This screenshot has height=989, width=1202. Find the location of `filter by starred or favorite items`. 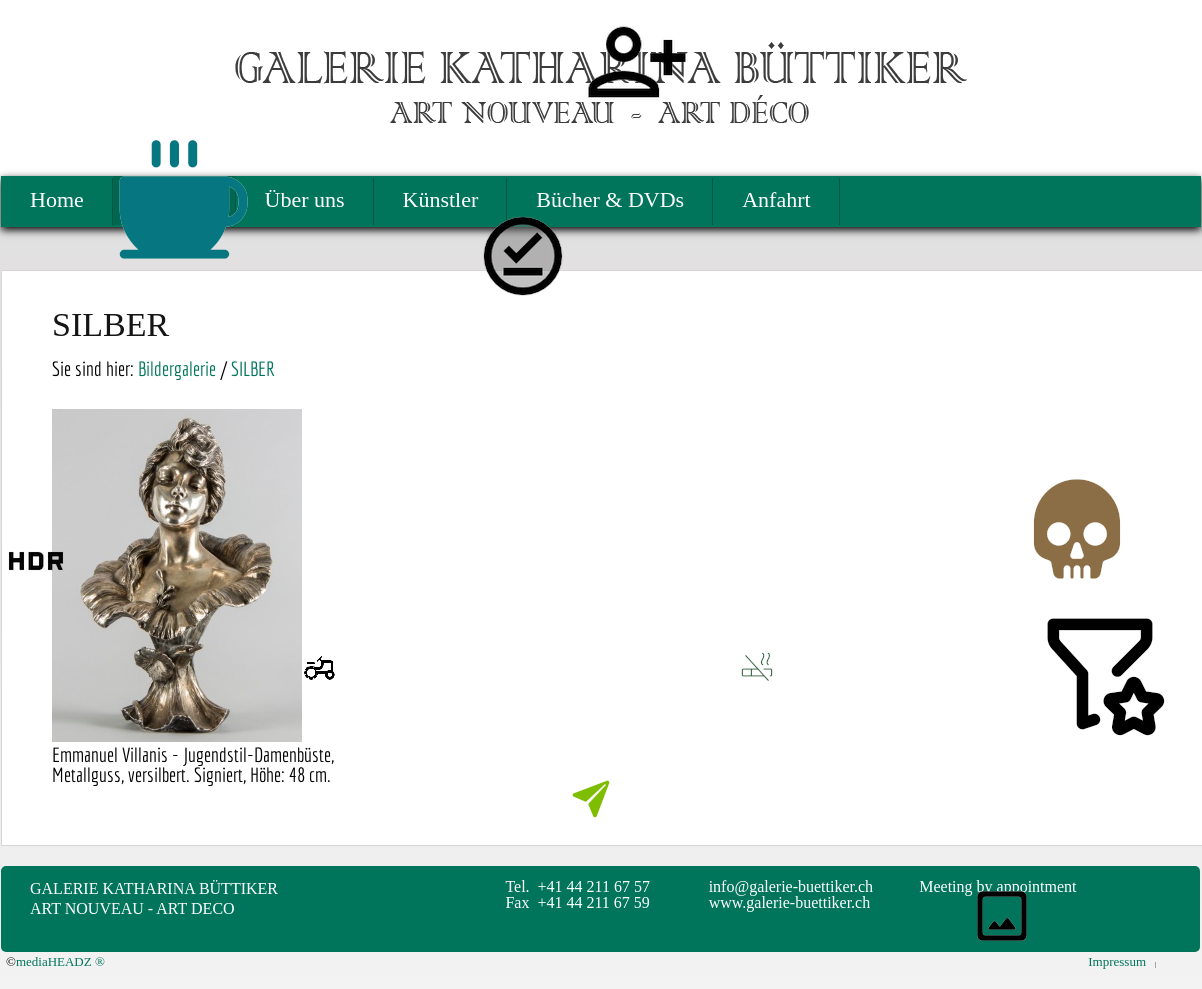

filter by starred or favorite items is located at coordinates (1100, 671).